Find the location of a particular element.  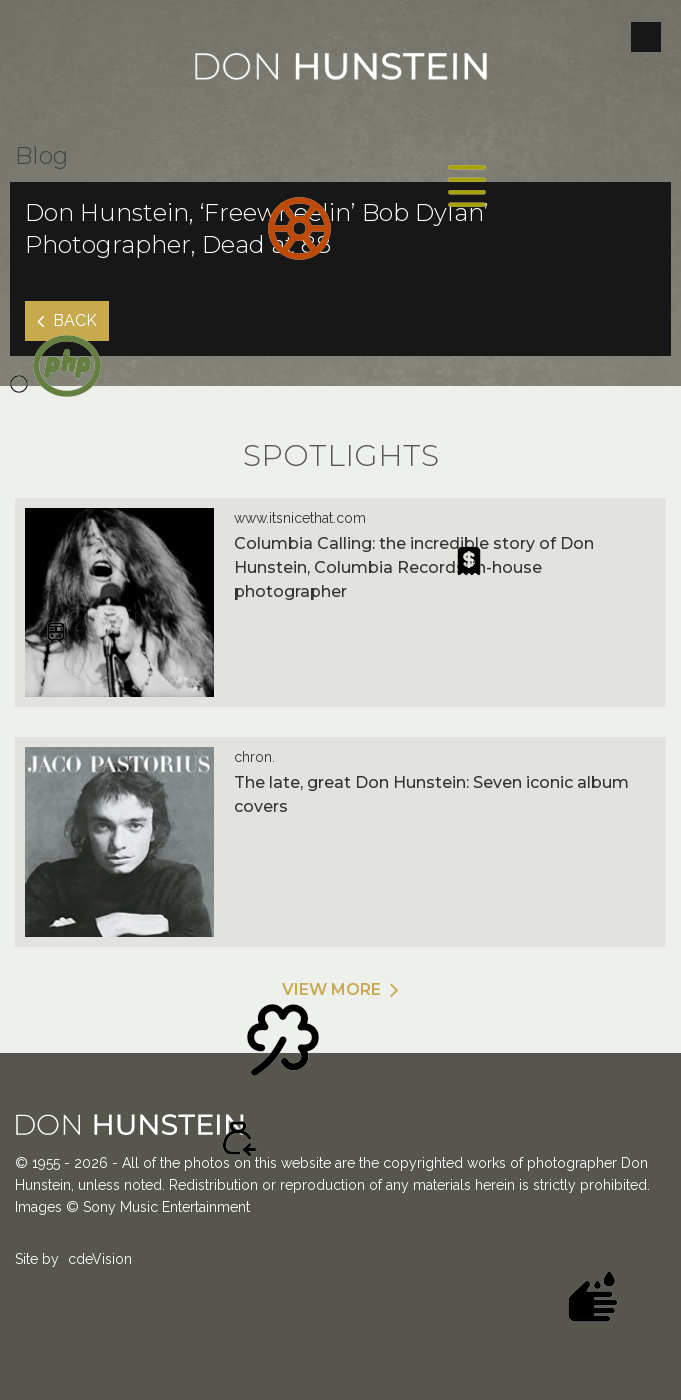

view payment receipt is located at coordinates (469, 561).